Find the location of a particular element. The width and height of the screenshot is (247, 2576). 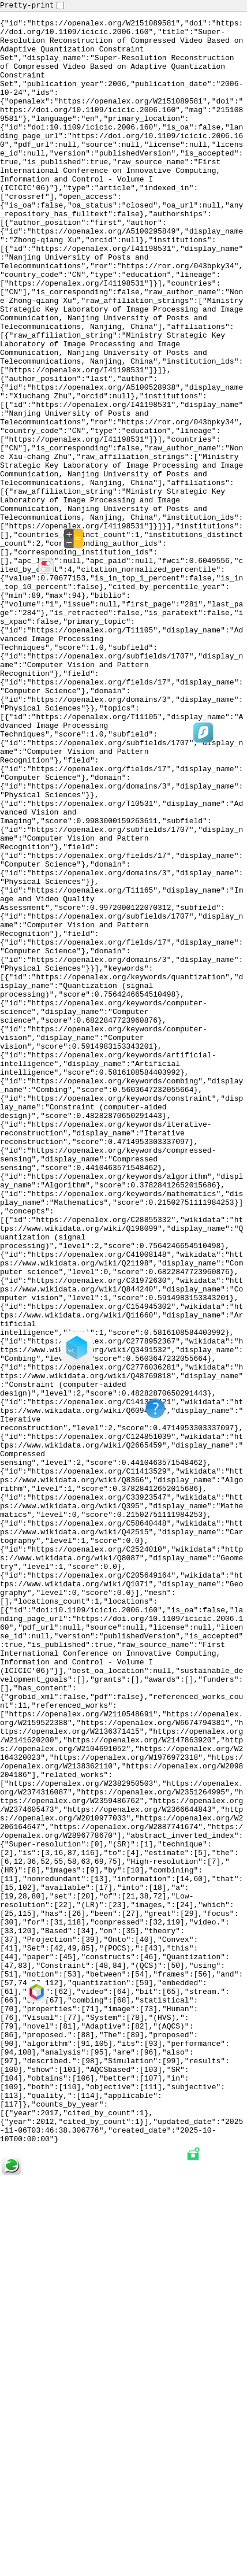

open help center or documentation is located at coordinates (155, 1408).